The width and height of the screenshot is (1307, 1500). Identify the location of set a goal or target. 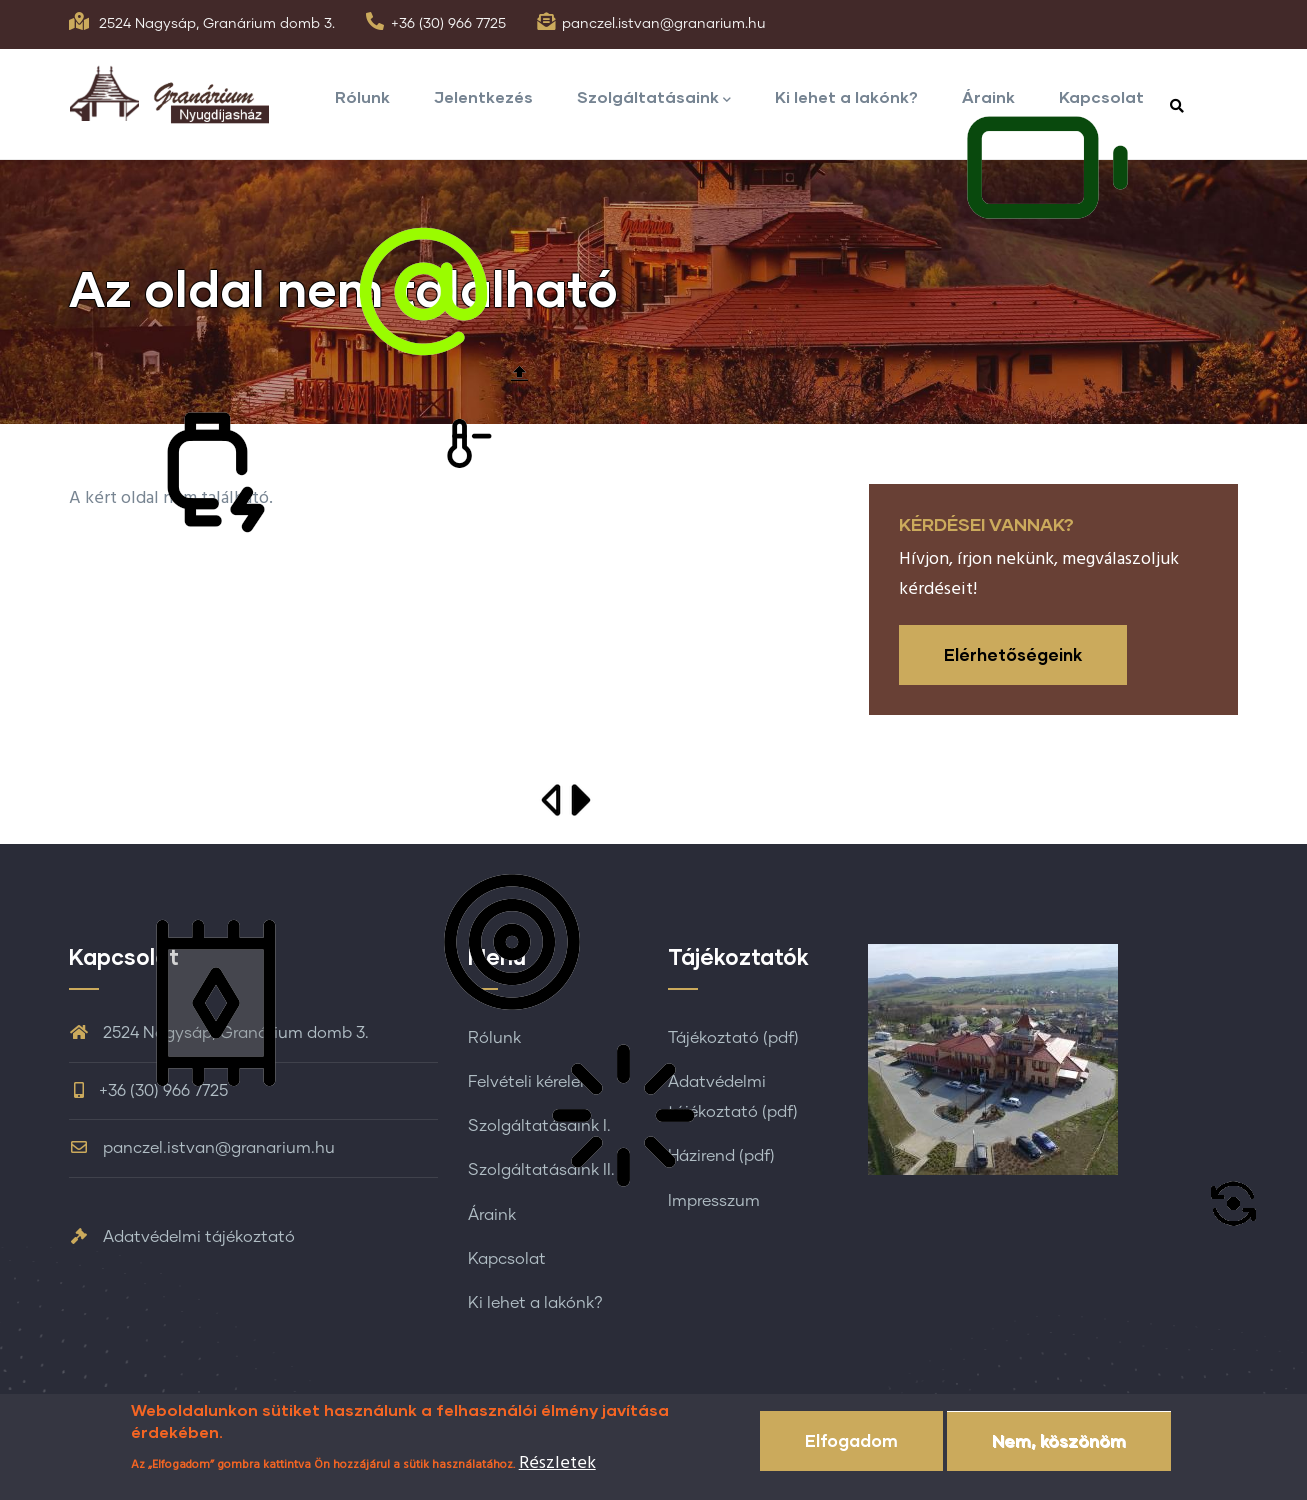
(512, 942).